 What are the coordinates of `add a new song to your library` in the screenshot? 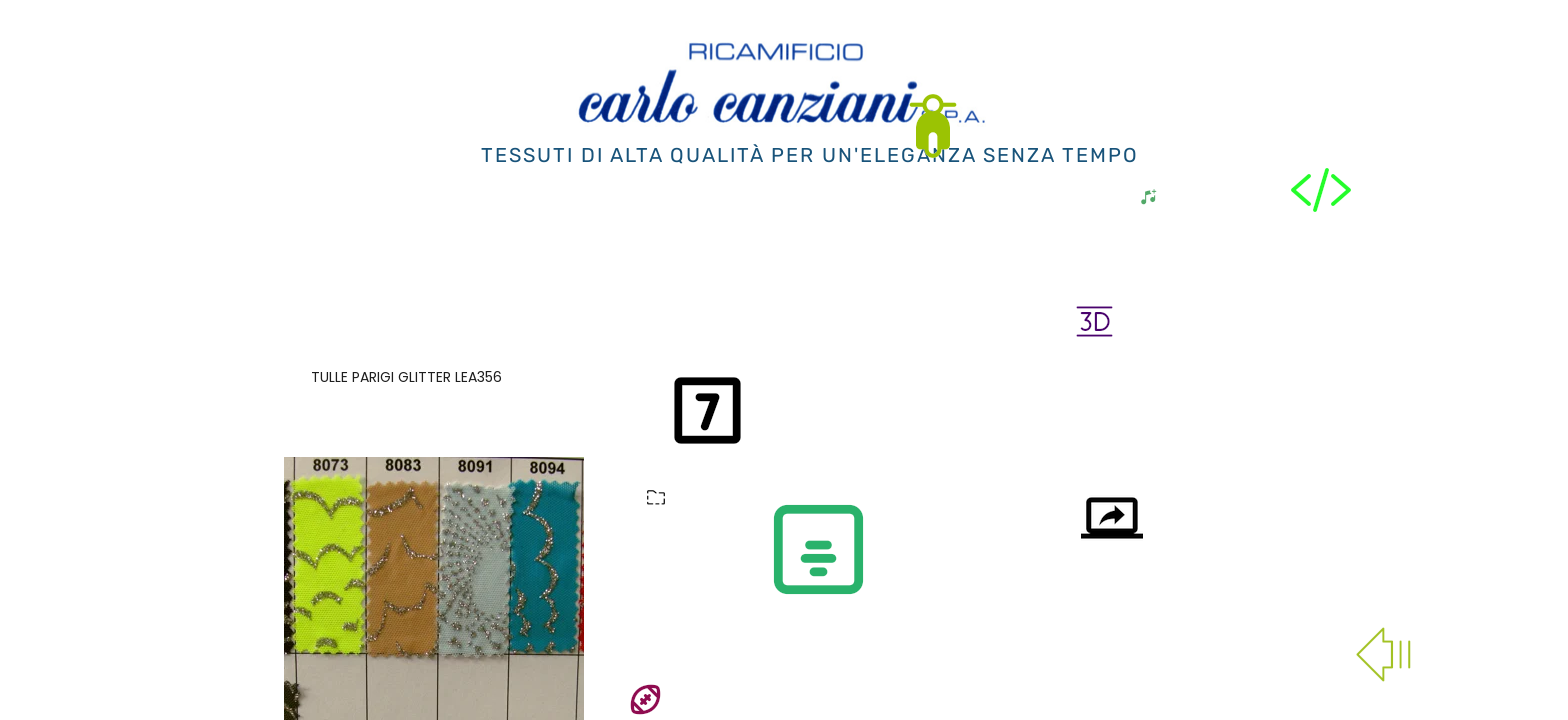 It's located at (1149, 197).